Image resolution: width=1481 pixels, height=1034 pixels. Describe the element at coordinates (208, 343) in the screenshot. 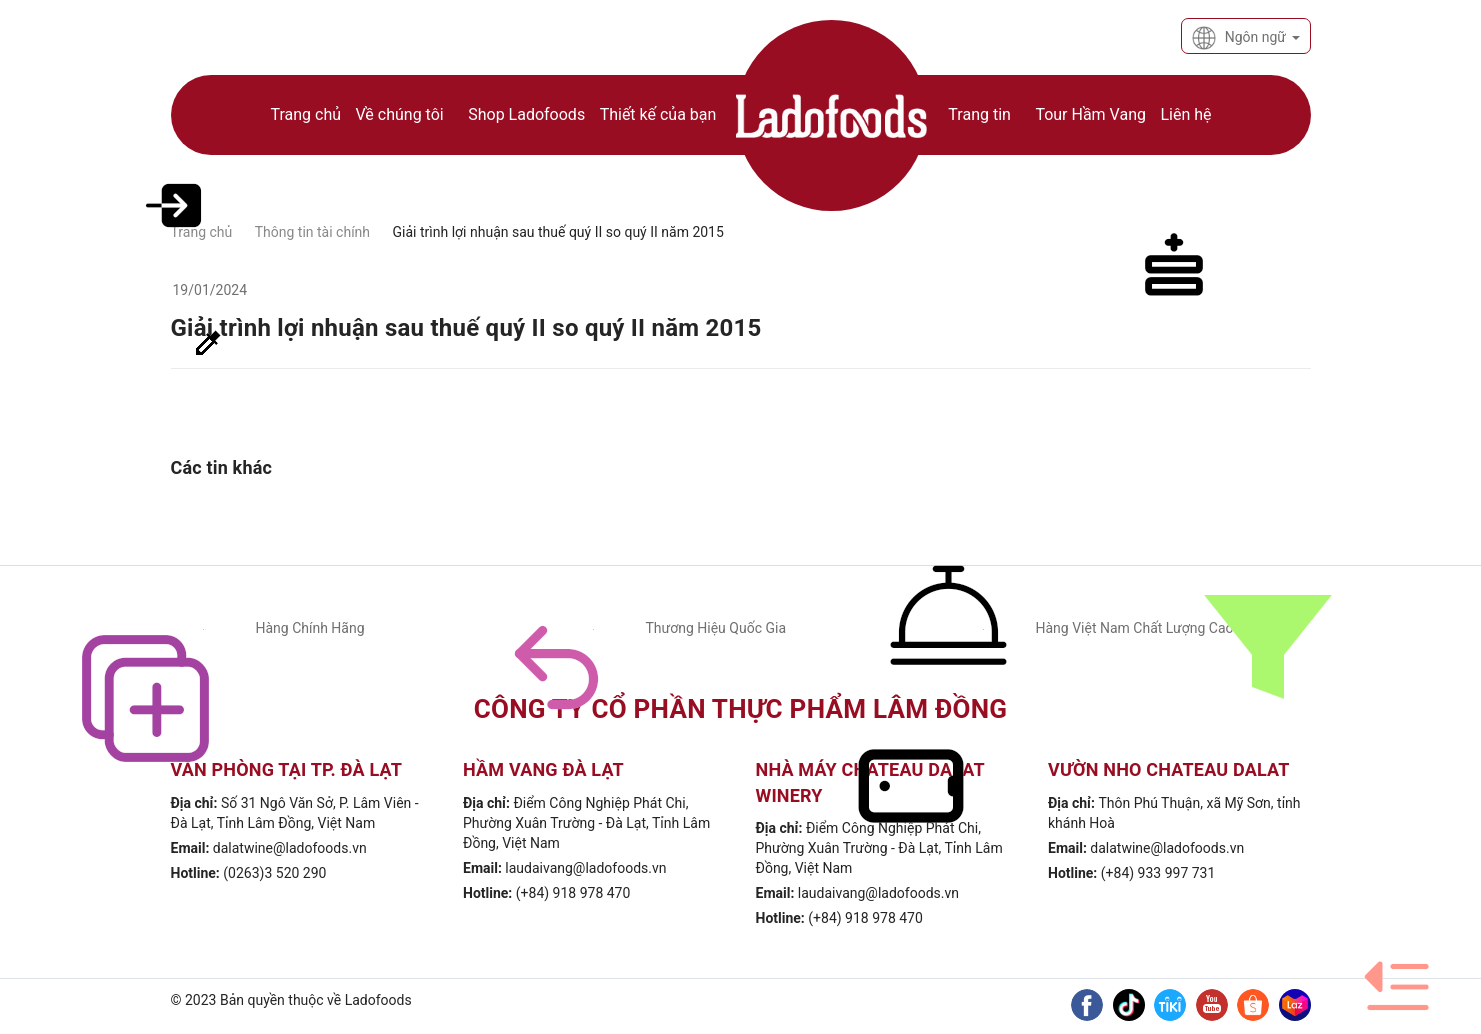

I see `pick a color from the image using the eyedropper tool` at that location.